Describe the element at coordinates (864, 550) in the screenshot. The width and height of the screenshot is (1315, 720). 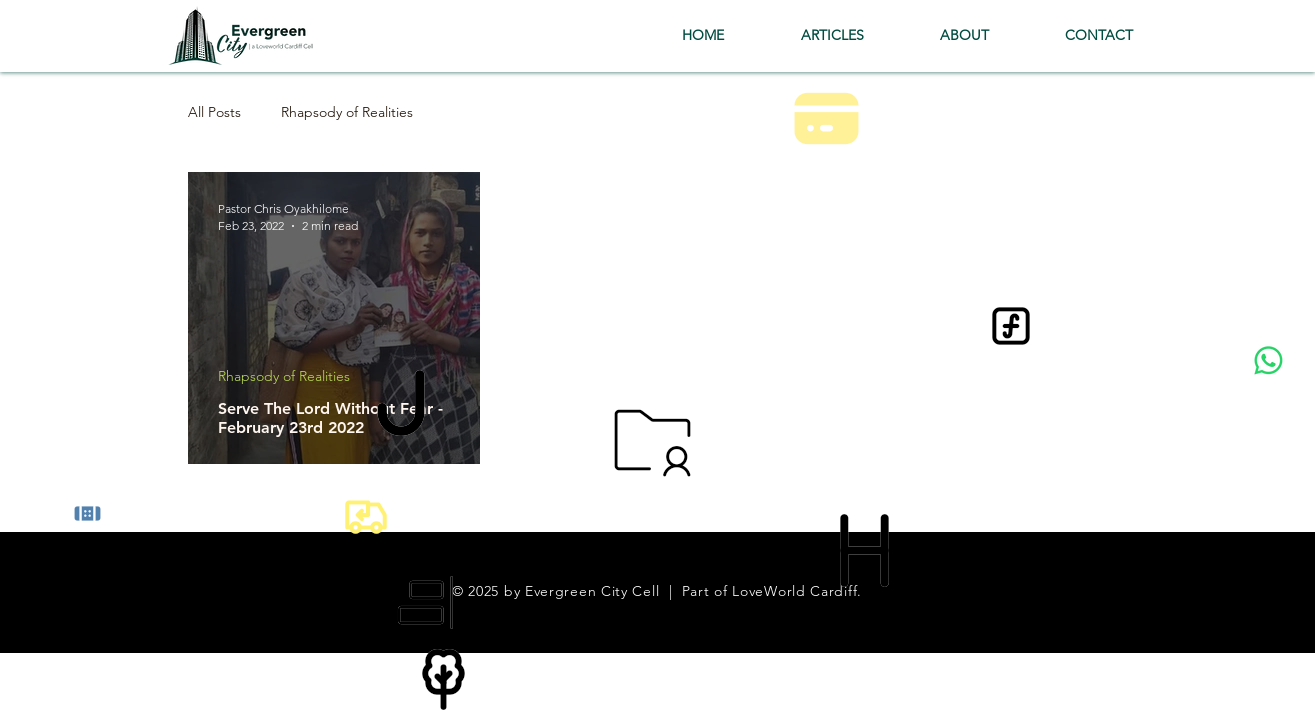
I see `indicates a heading or header element` at that location.